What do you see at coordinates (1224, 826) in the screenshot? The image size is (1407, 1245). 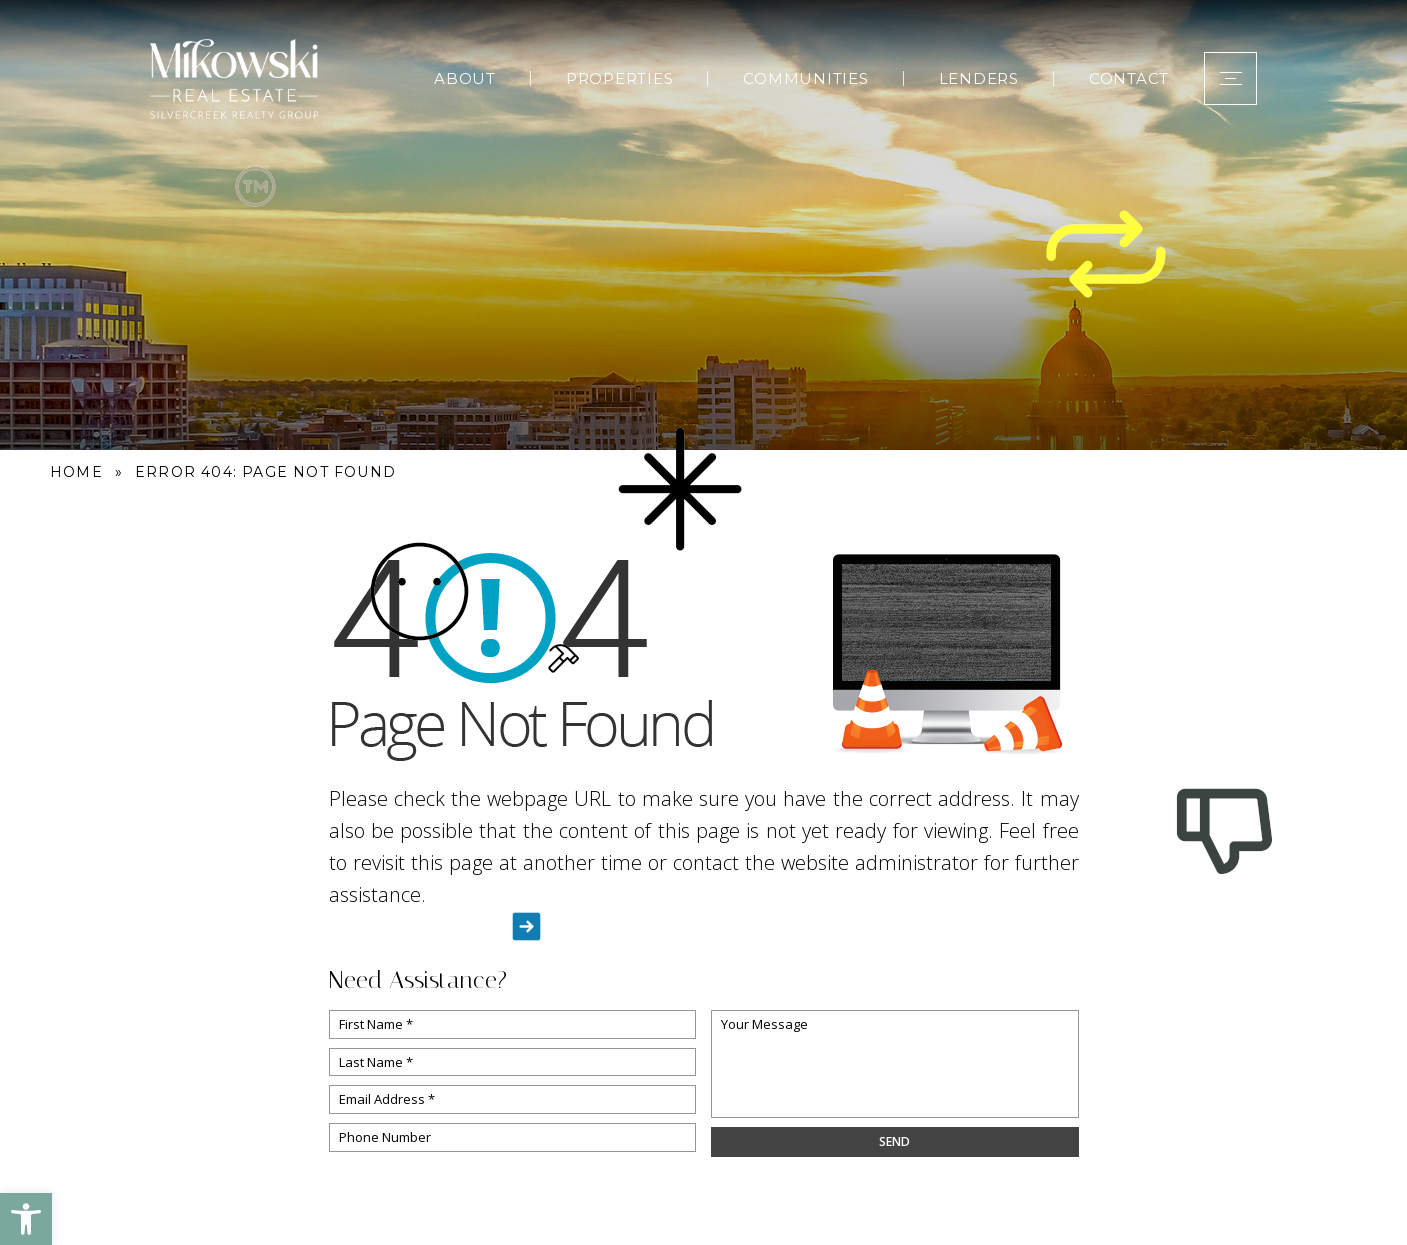 I see `dislike or downvote content` at bounding box center [1224, 826].